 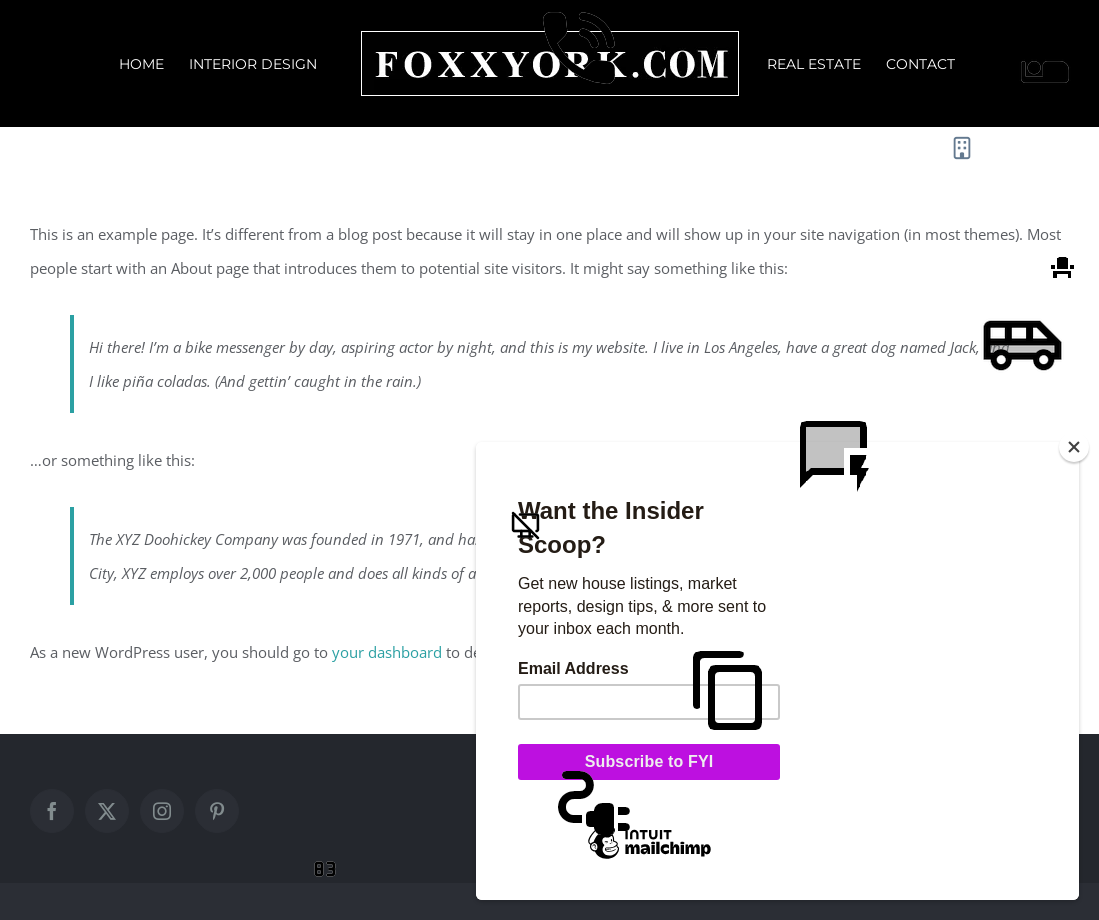 What do you see at coordinates (579, 48) in the screenshot?
I see `indicates an active phone call in progress` at bounding box center [579, 48].